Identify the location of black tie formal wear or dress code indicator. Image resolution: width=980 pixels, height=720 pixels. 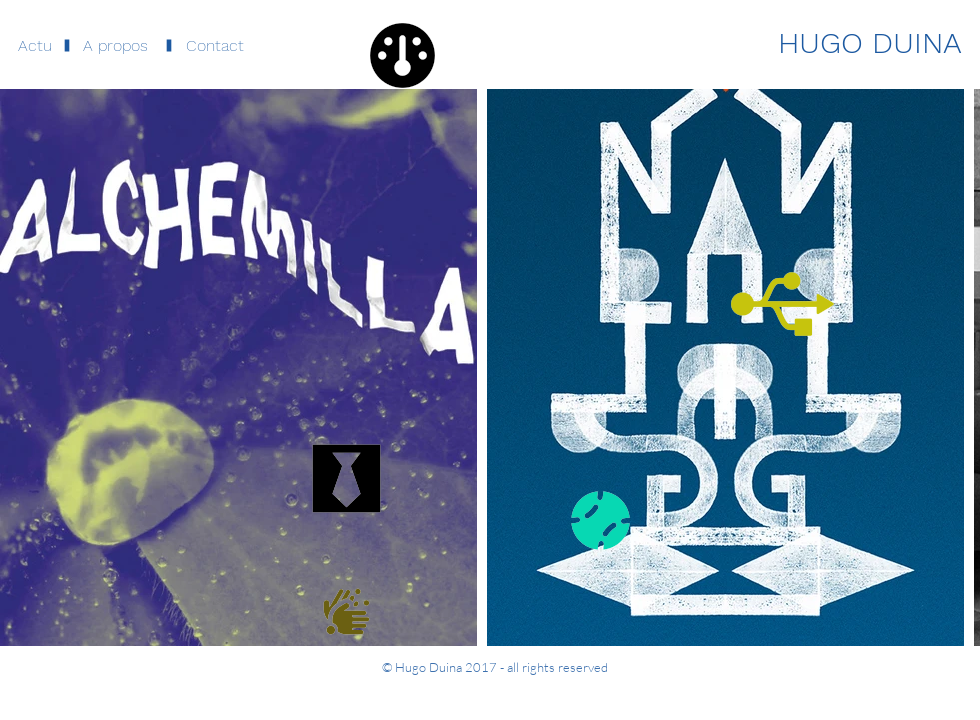
(346, 478).